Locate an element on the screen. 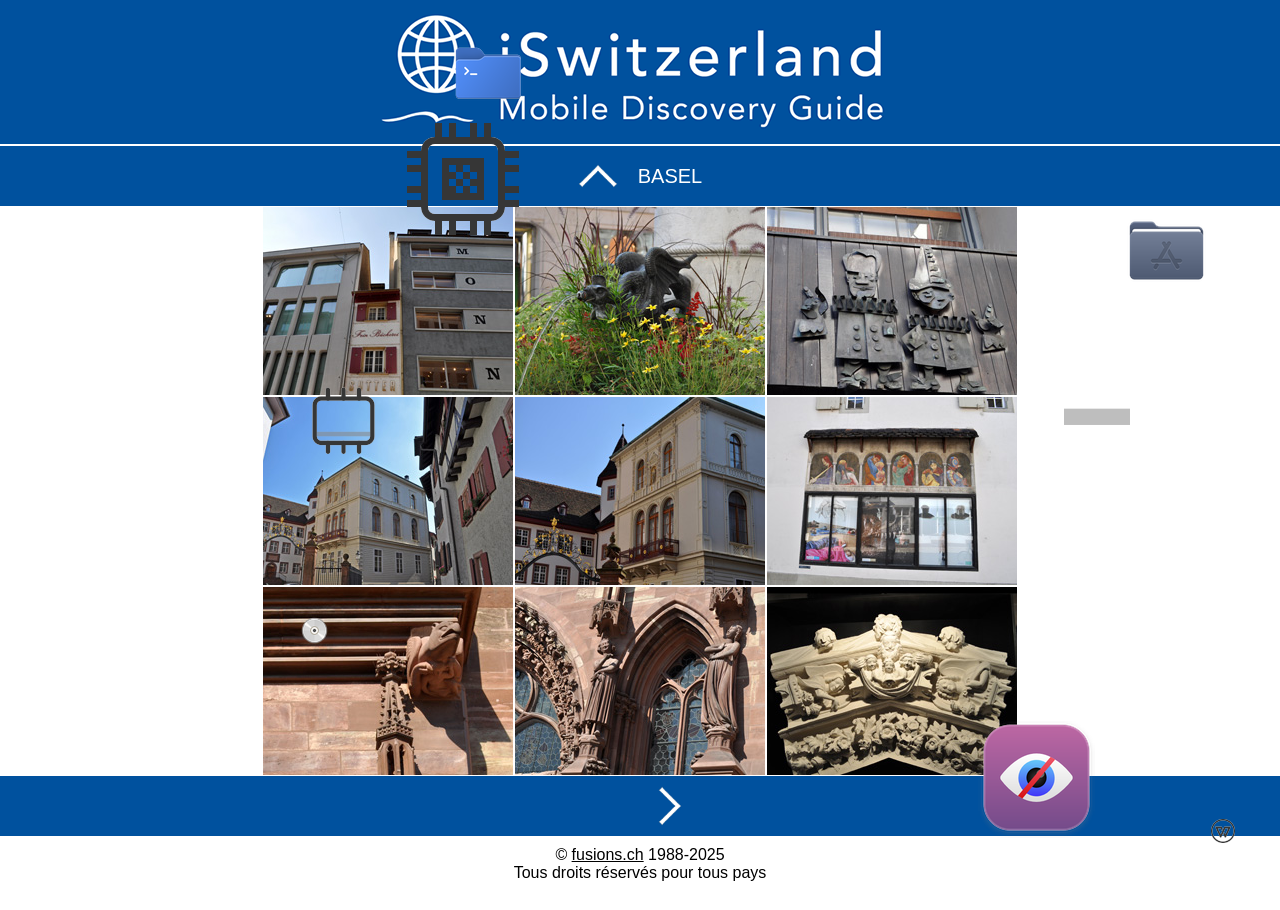  open templates folder is located at coordinates (1166, 250).